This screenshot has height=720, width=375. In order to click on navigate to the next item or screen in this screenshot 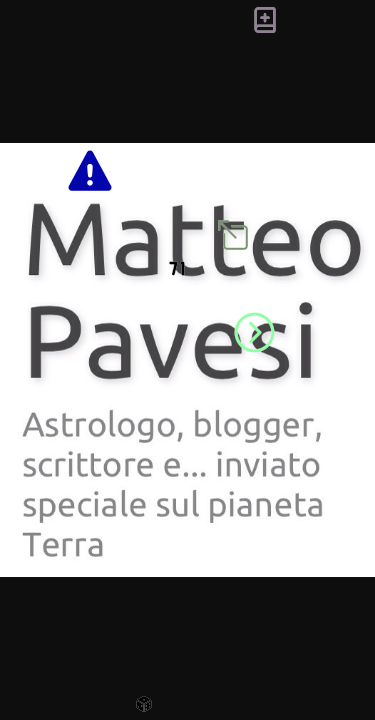, I will do `click(254, 332)`.